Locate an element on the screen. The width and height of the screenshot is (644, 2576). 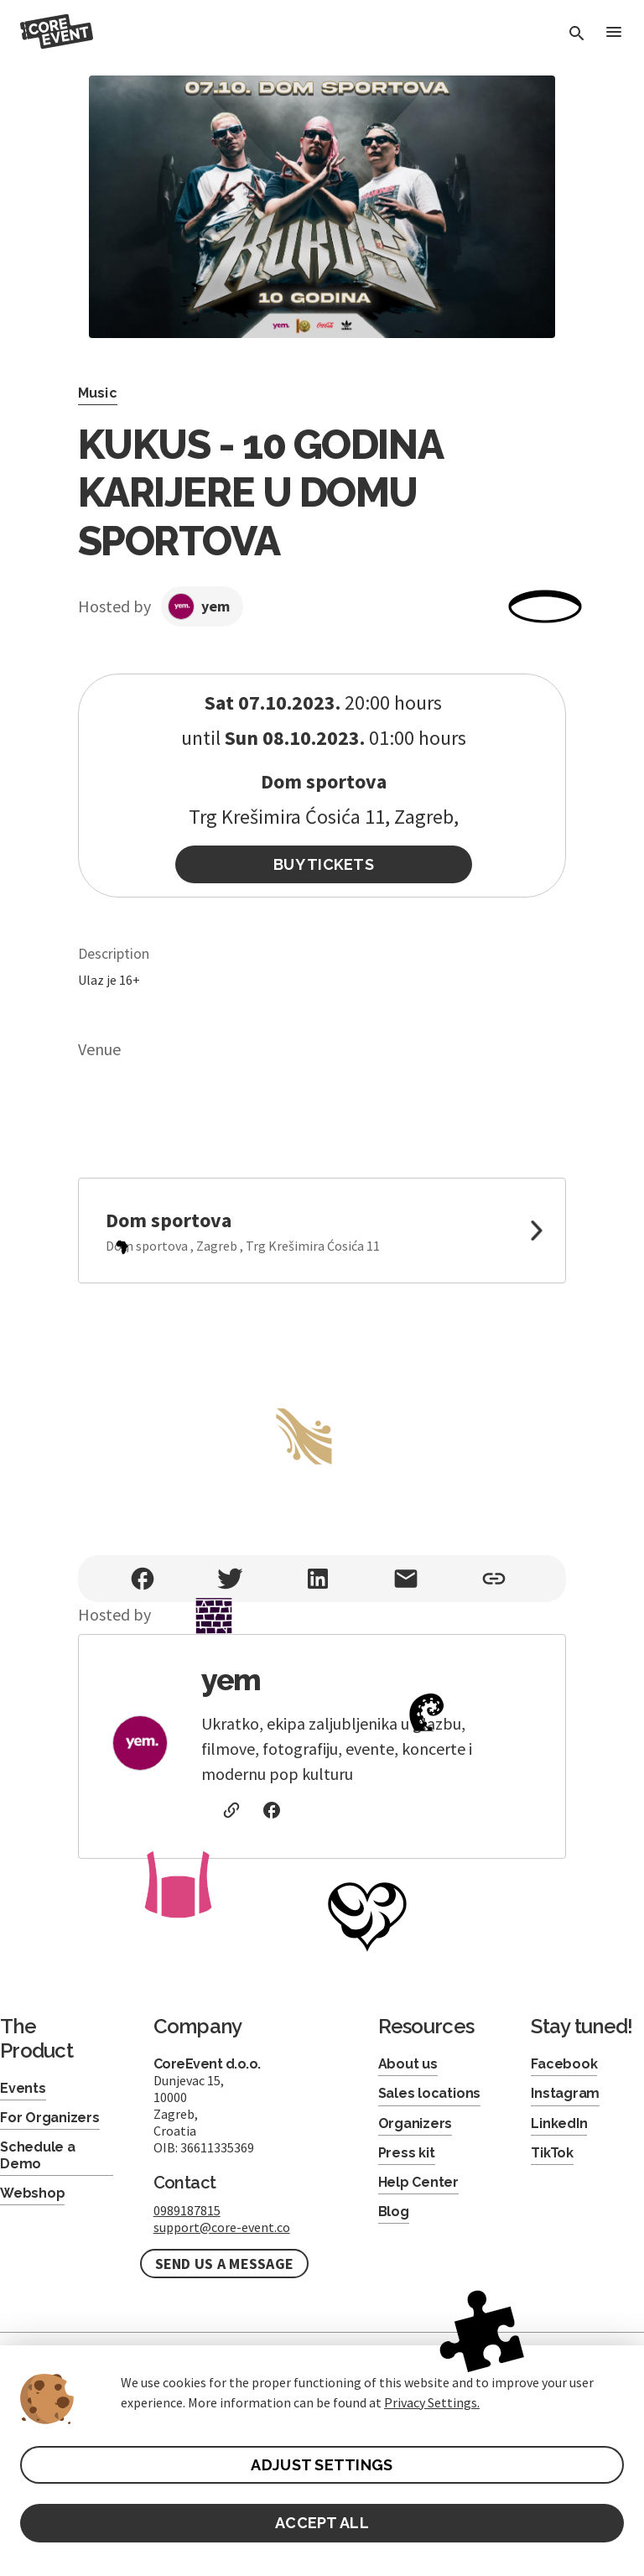
access plugins or extensions is located at coordinates (481, 2331).